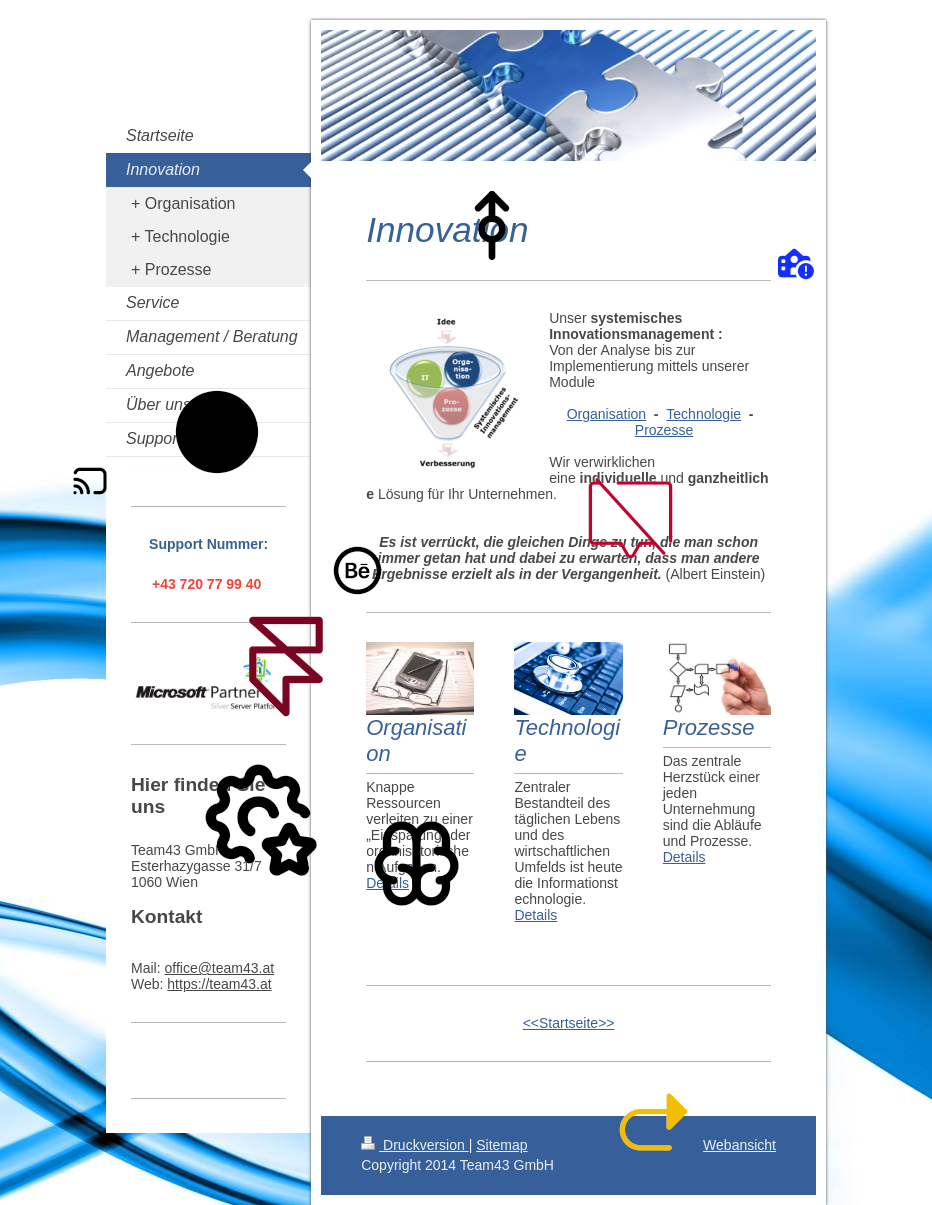 This screenshot has width=932, height=1205. I want to click on school alert or warning notification, so click(796, 263).